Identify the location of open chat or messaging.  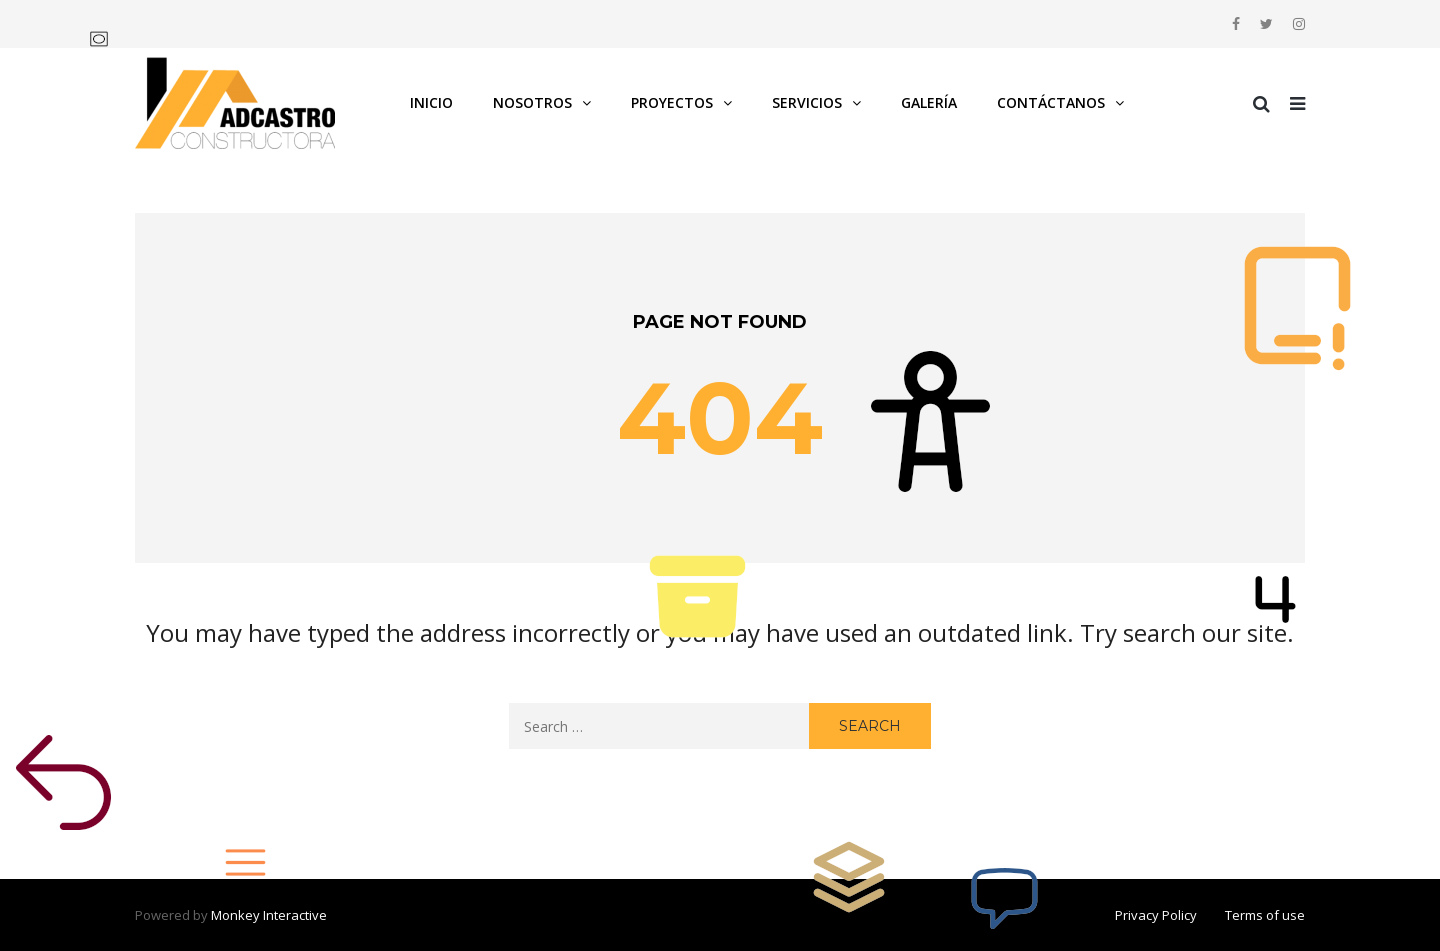
(1004, 898).